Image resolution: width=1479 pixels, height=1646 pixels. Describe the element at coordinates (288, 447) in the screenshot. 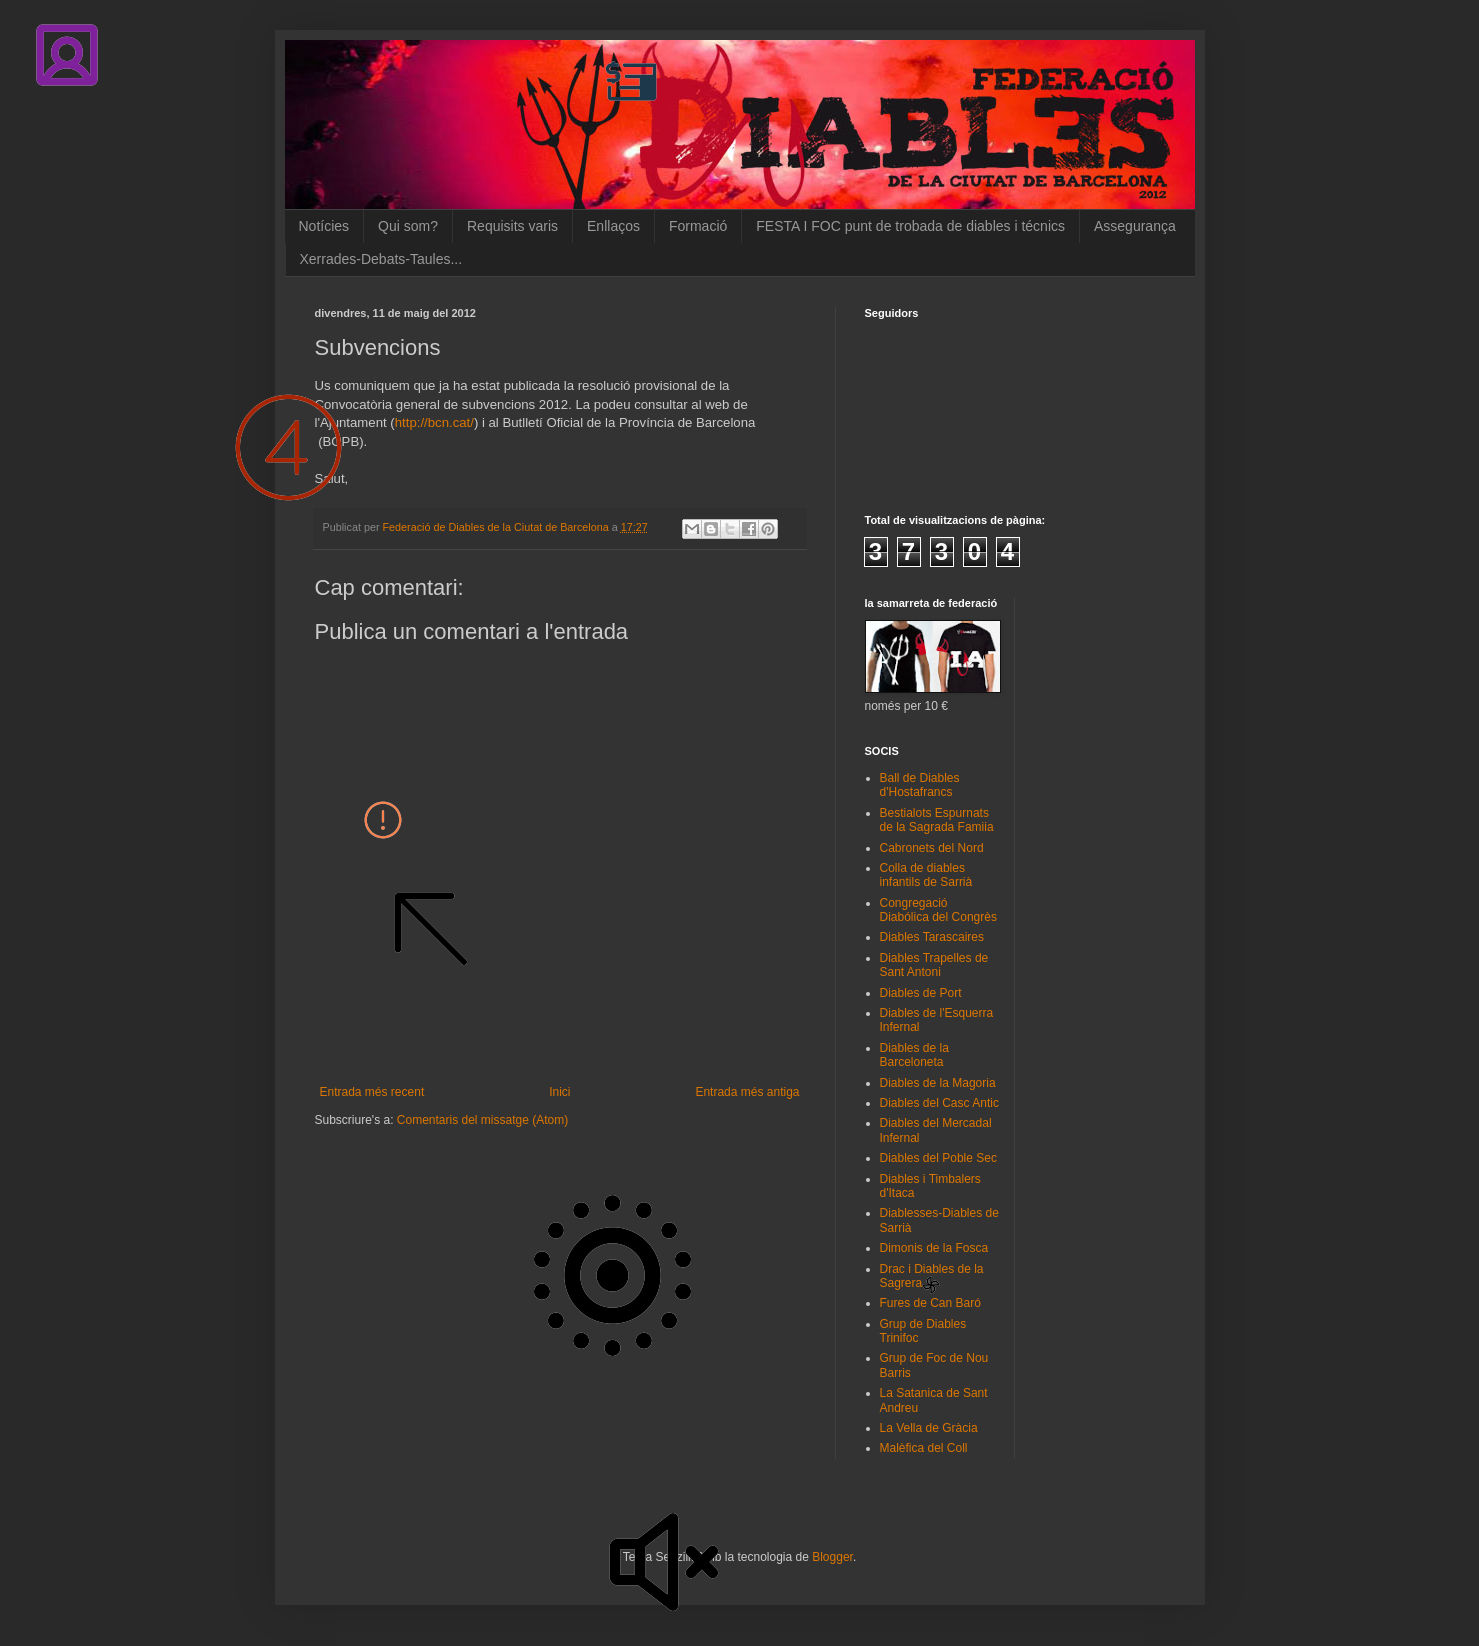

I see `indicates step four in a multi-step process` at that location.